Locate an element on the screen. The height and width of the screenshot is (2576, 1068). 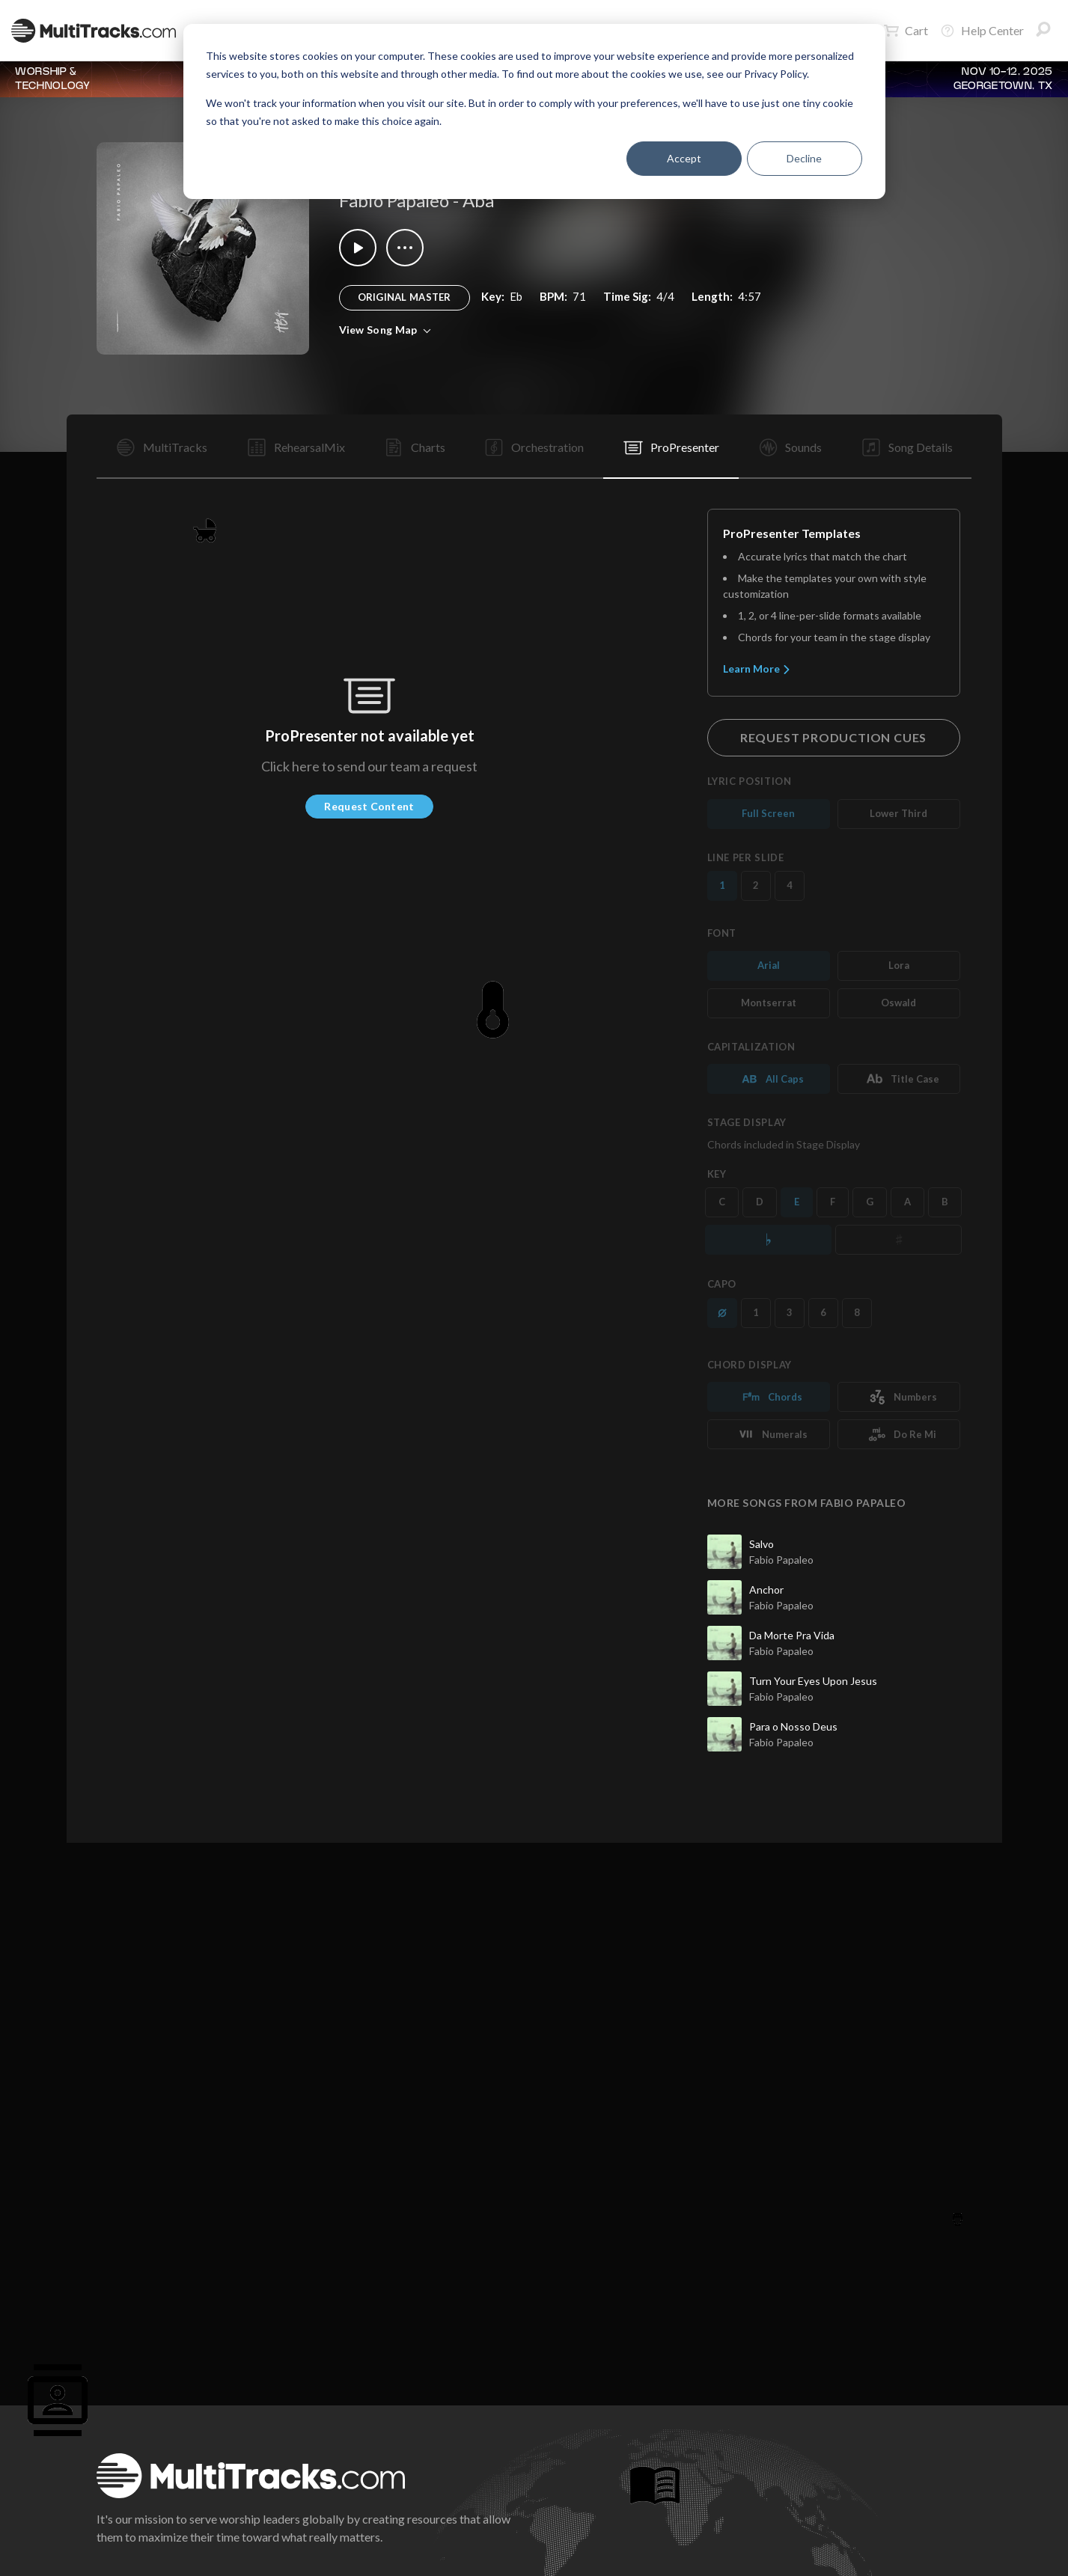
view your contacts list is located at coordinates (58, 2400).